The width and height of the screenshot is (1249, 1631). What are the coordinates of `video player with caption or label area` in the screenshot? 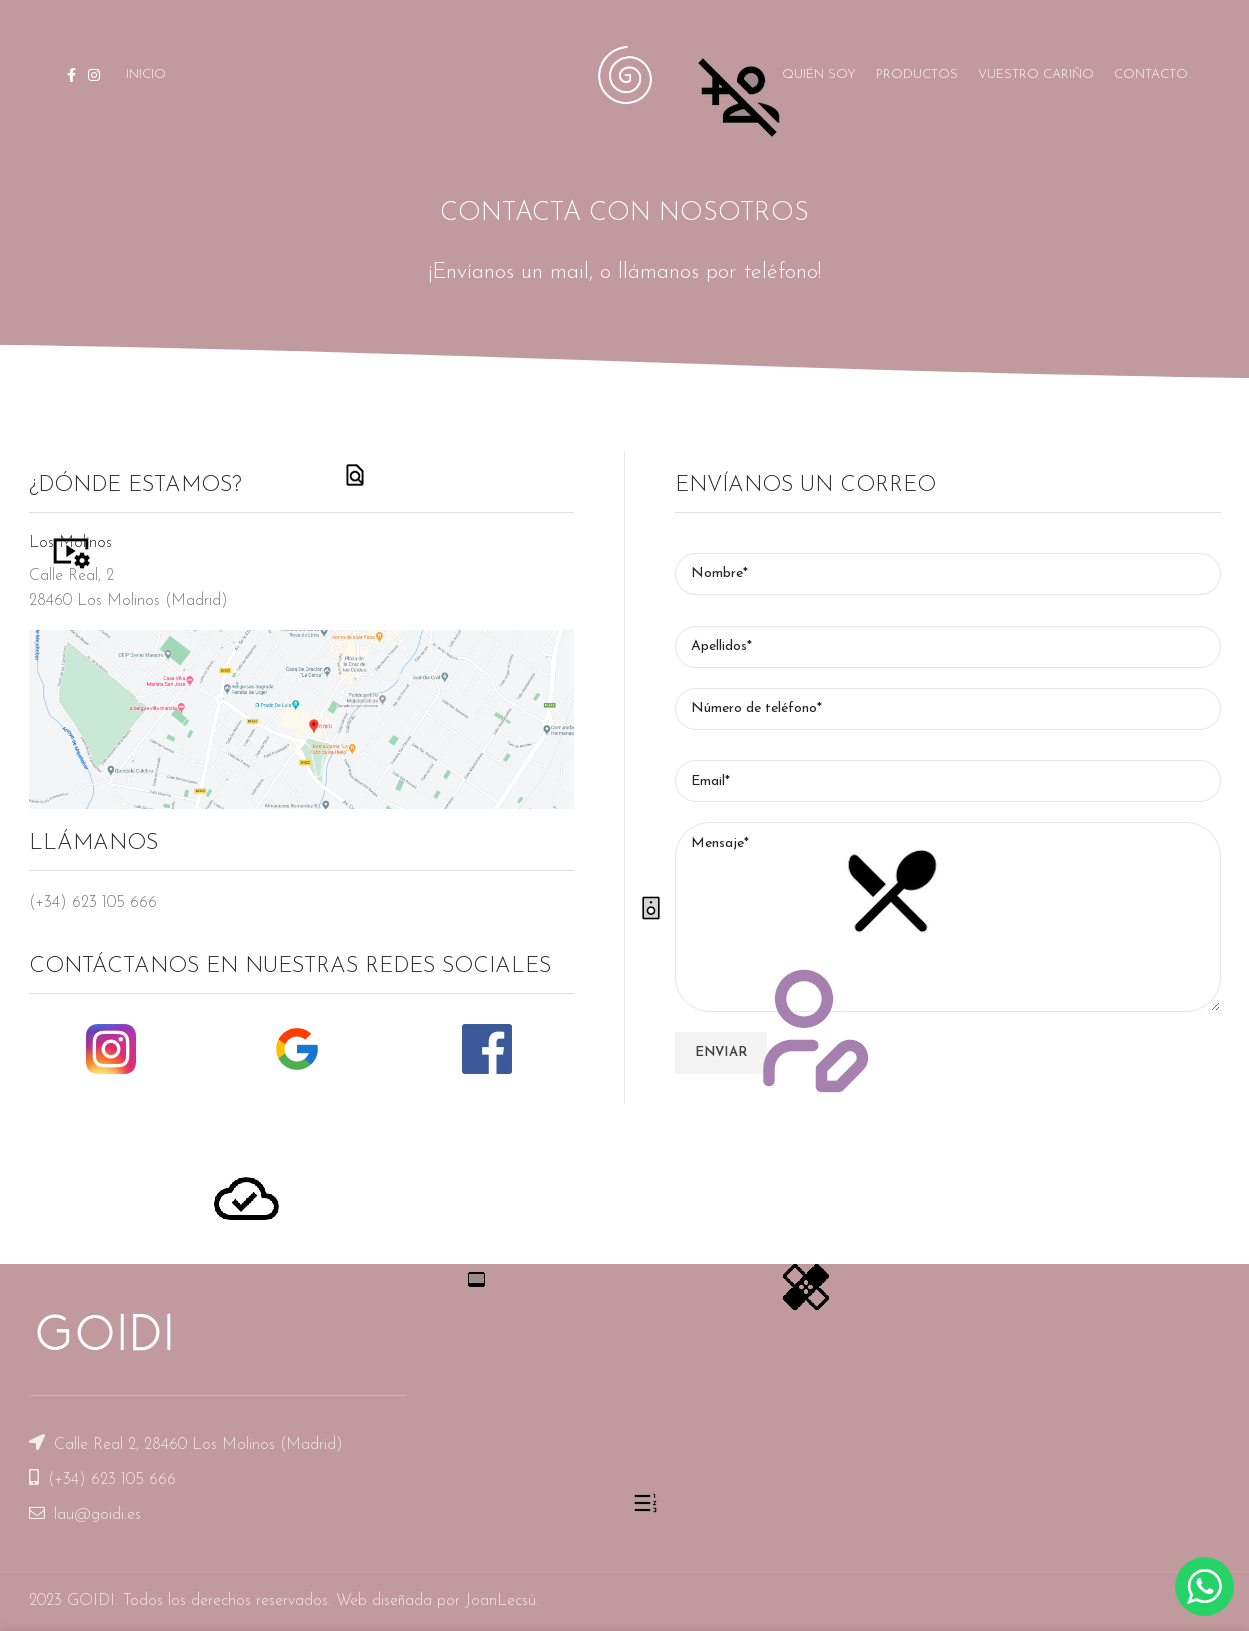 It's located at (476, 1279).